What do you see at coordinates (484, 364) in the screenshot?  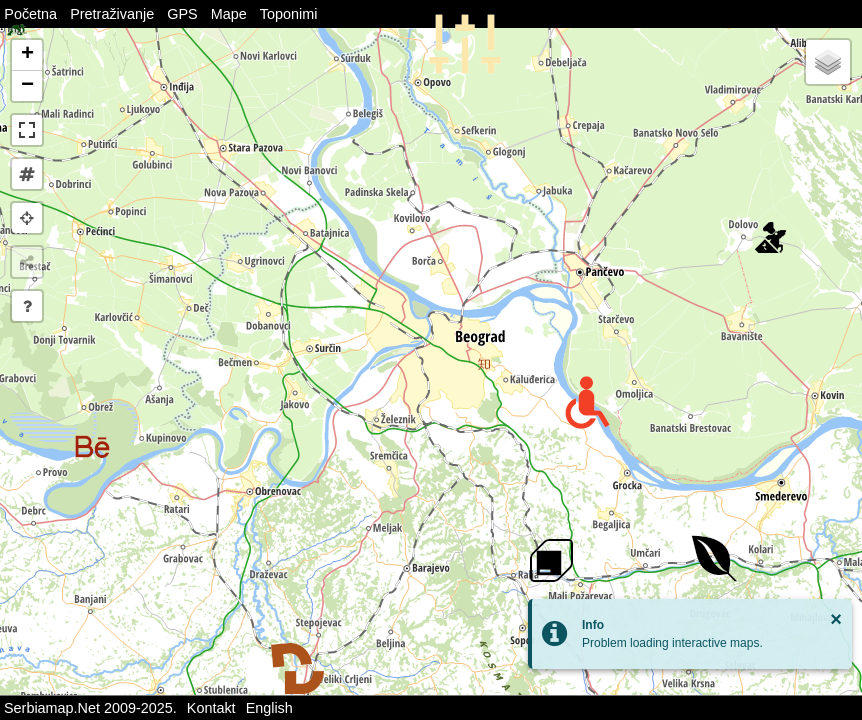 I see `open zhihu app` at bounding box center [484, 364].